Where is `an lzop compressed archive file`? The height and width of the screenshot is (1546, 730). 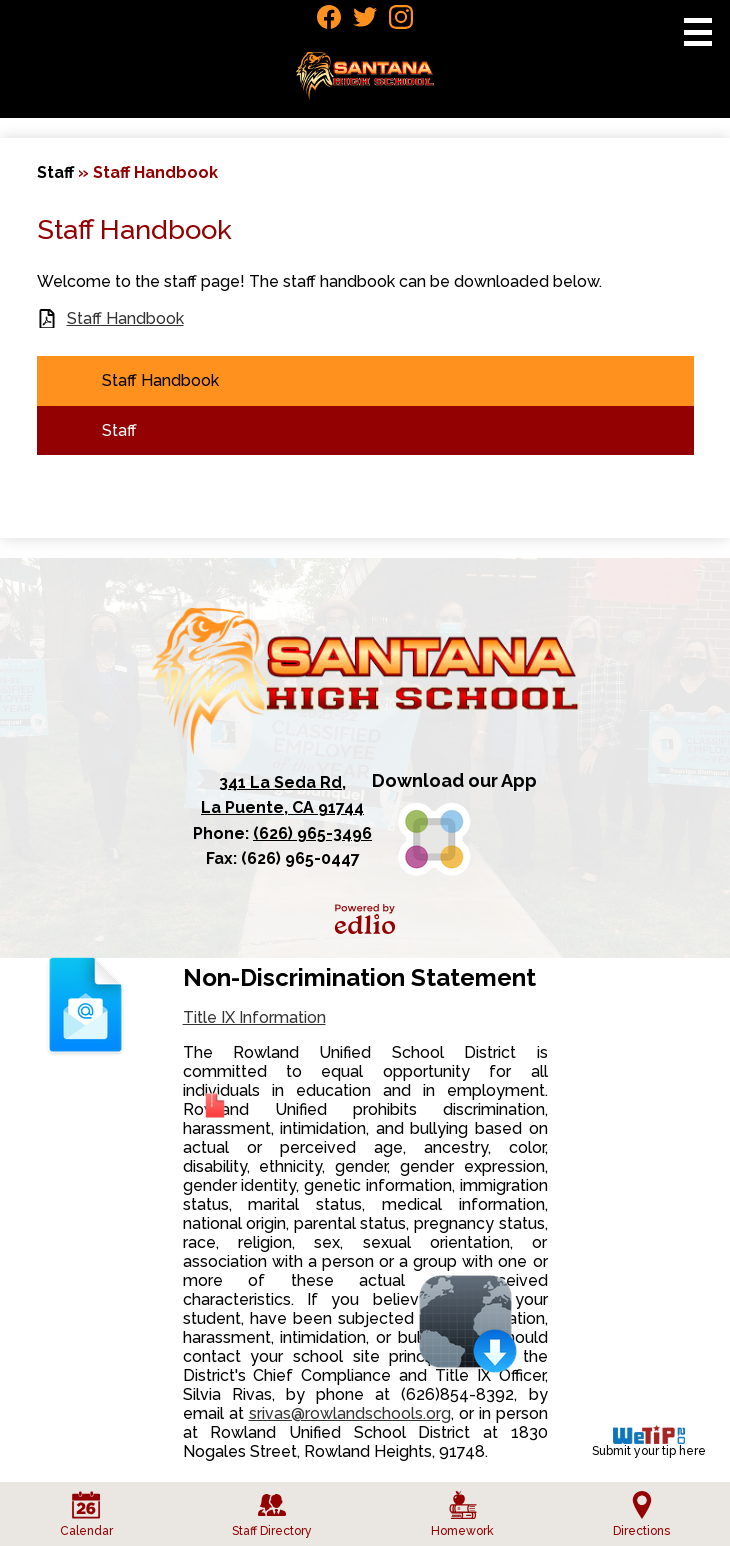
an lzop compressed archive file is located at coordinates (215, 1106).